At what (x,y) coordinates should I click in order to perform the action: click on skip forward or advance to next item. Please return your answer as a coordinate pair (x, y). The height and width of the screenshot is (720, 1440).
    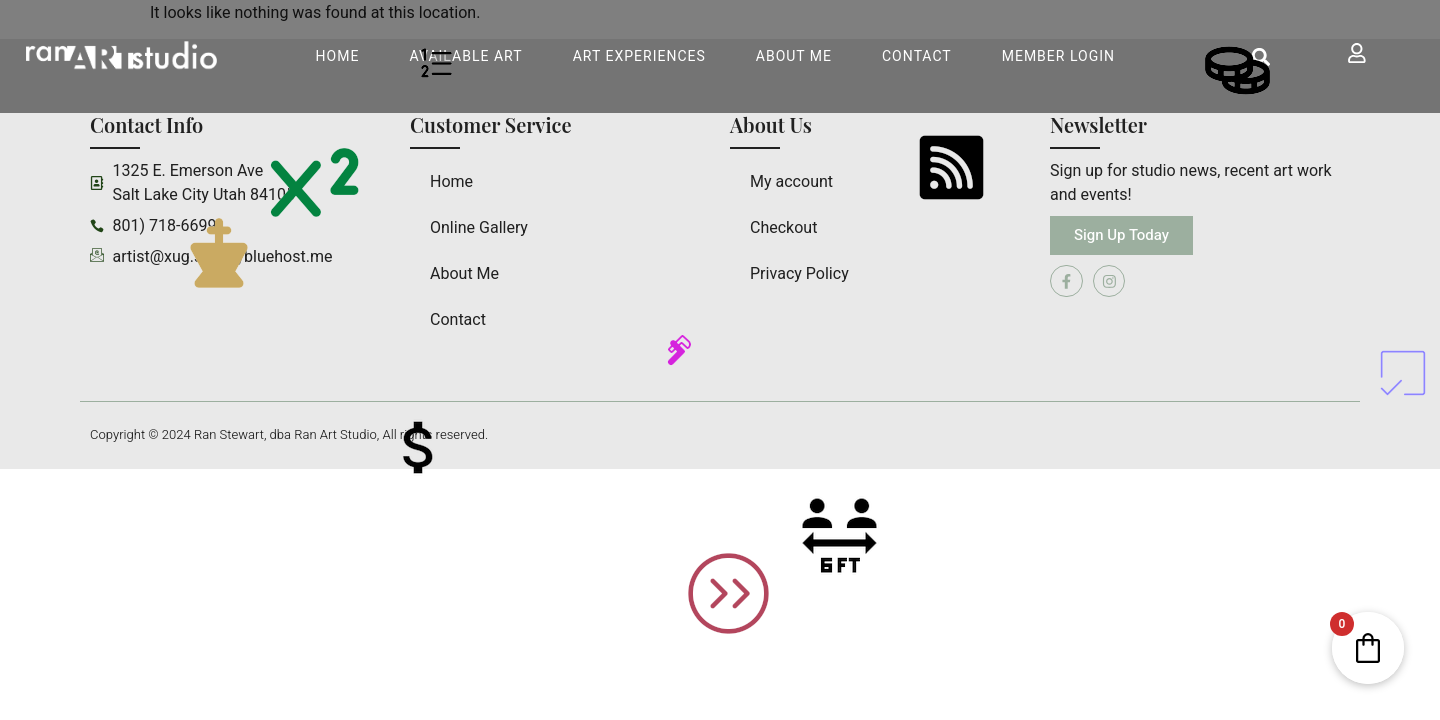
    Looking at the image, I should click on (728, 593).